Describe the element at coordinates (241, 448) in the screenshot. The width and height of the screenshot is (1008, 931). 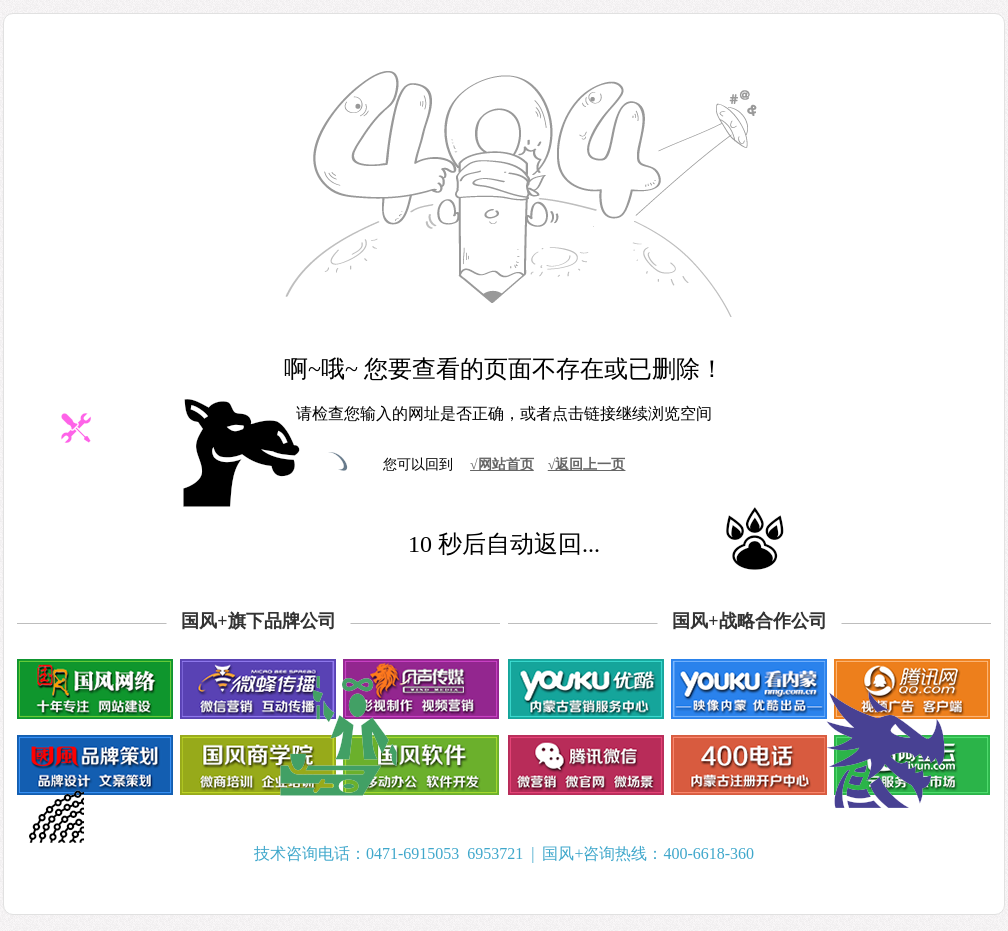
I see `camel-related game content or desert theme` at that location.